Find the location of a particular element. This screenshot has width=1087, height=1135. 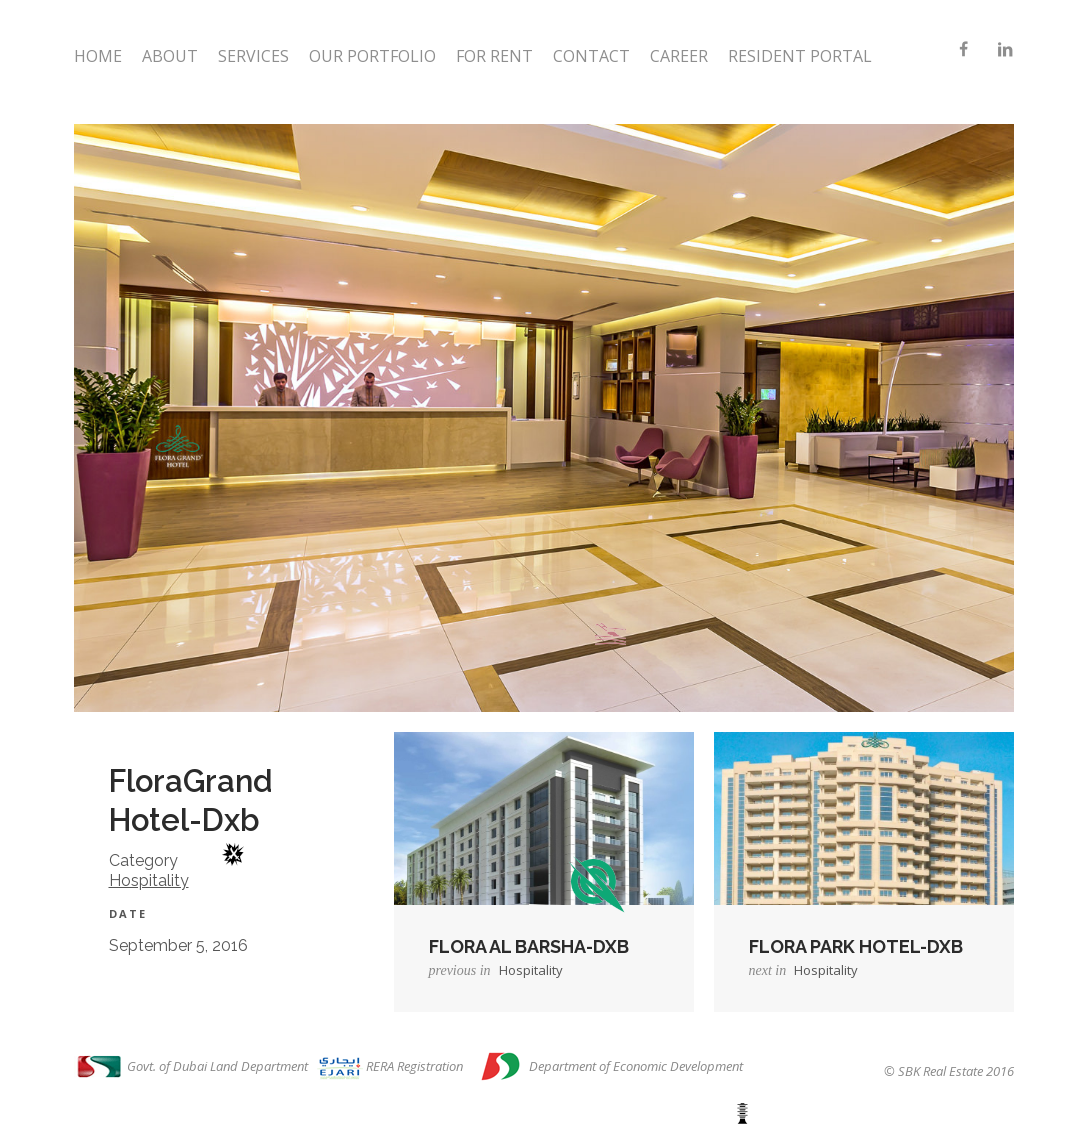

crossed swords clash or combat action is located at coordinates (233, 854).